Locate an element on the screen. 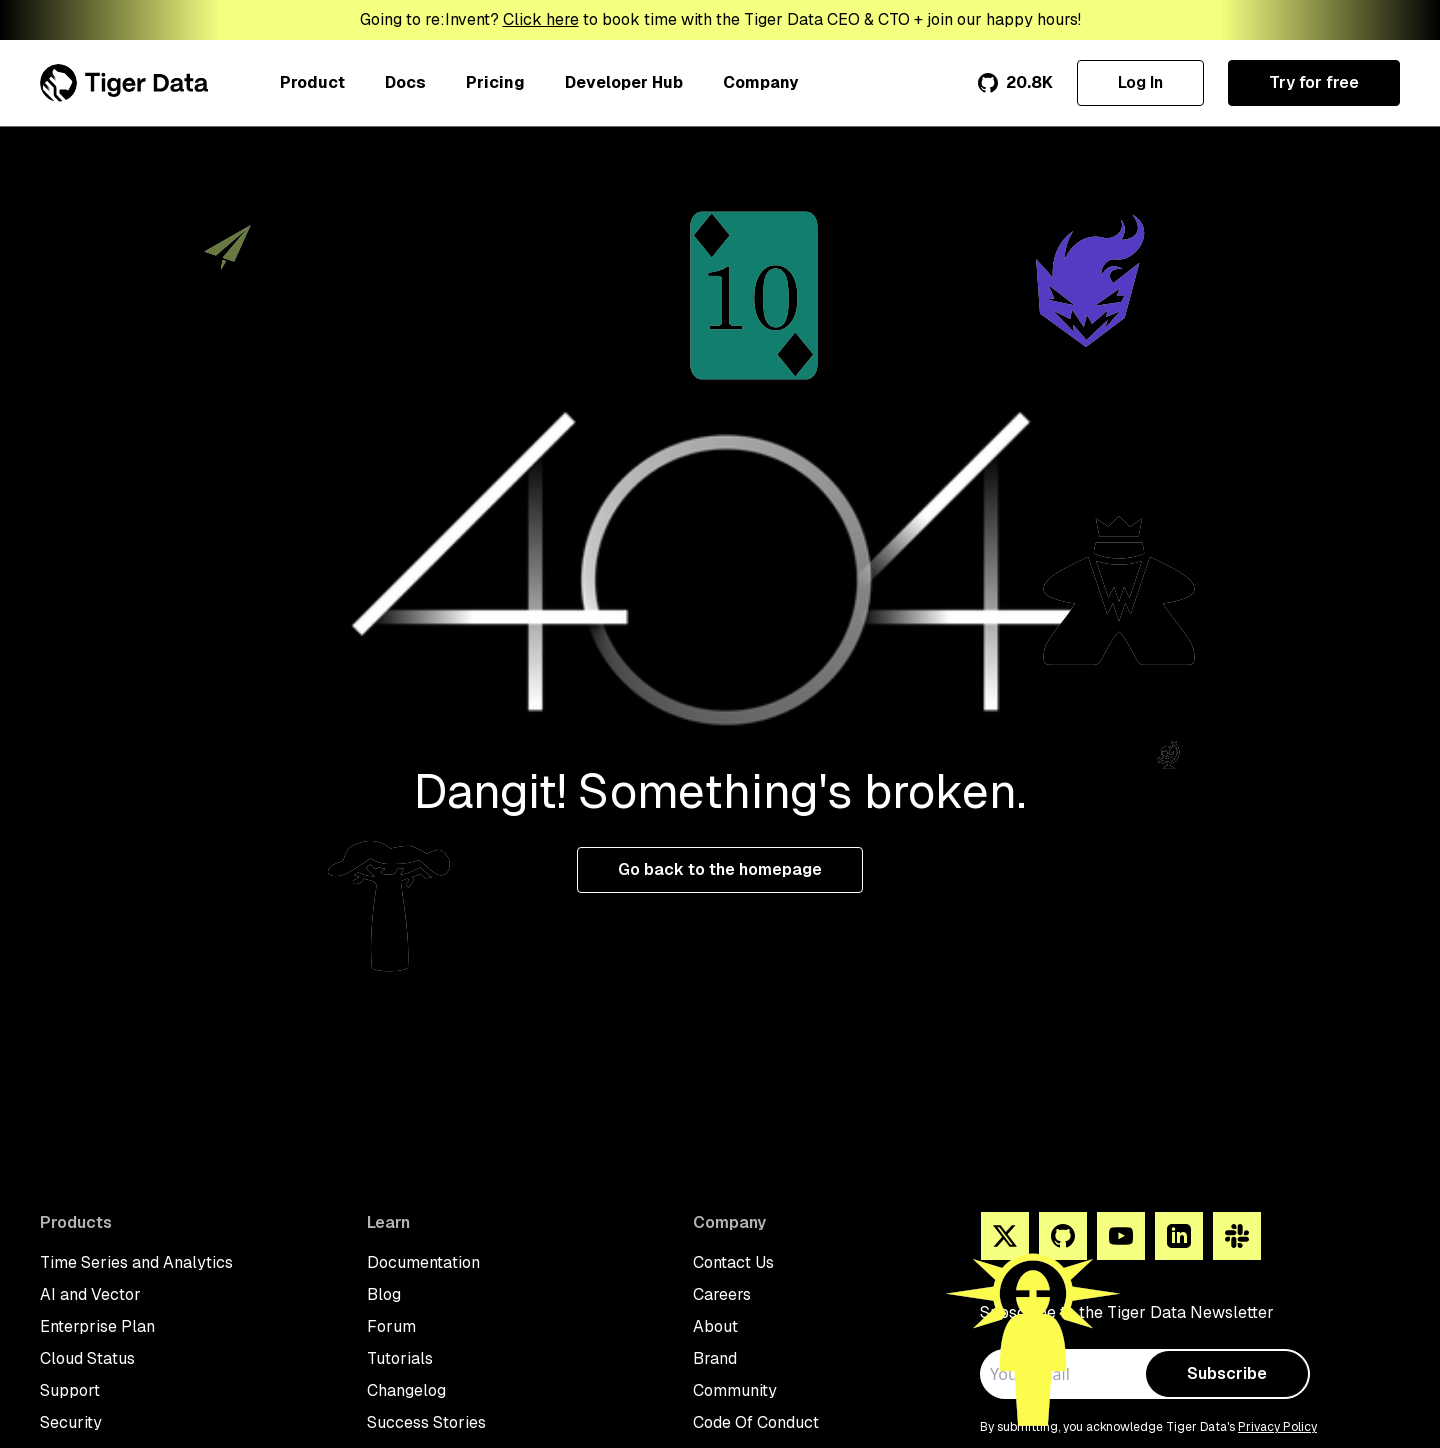 The width and height of the screenshot is (1440, 1448). select the king piece in a board game is located at coordinates (1119, 595).